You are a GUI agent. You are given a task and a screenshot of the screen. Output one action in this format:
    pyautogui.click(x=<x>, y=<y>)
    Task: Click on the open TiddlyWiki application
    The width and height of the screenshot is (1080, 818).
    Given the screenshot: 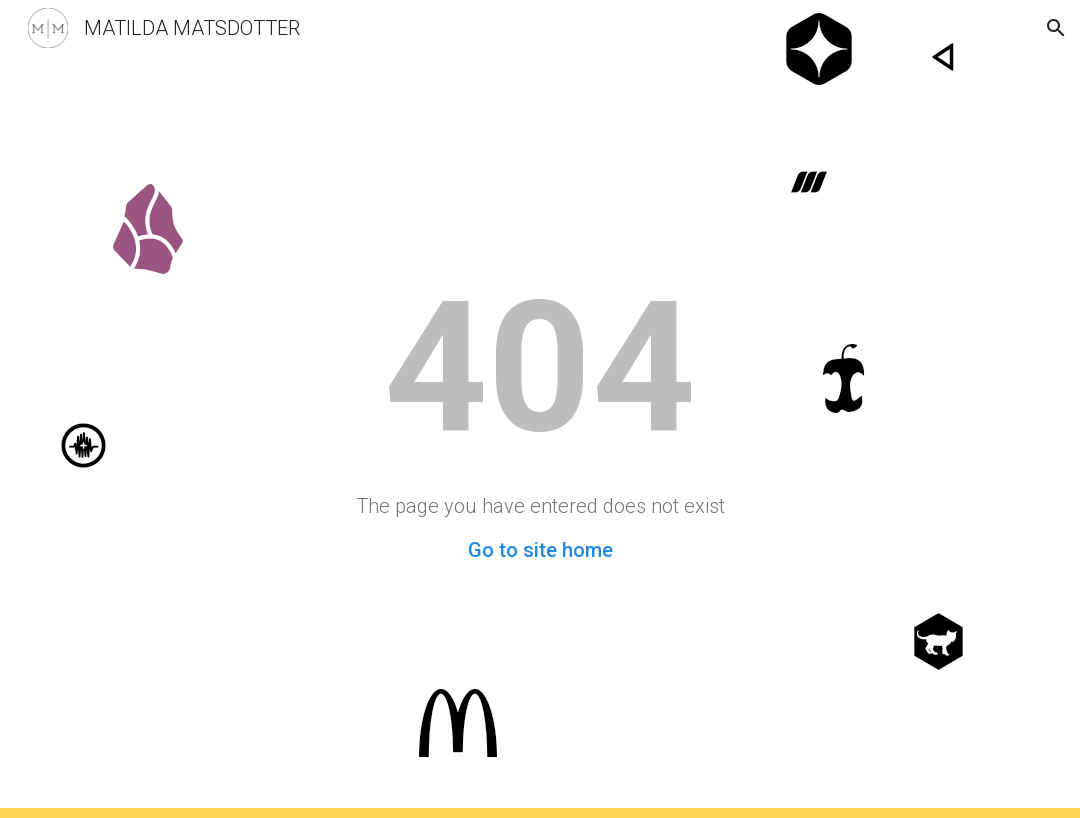 What is the action you would take?
    pyautogui.click(x=938, y=641)
    